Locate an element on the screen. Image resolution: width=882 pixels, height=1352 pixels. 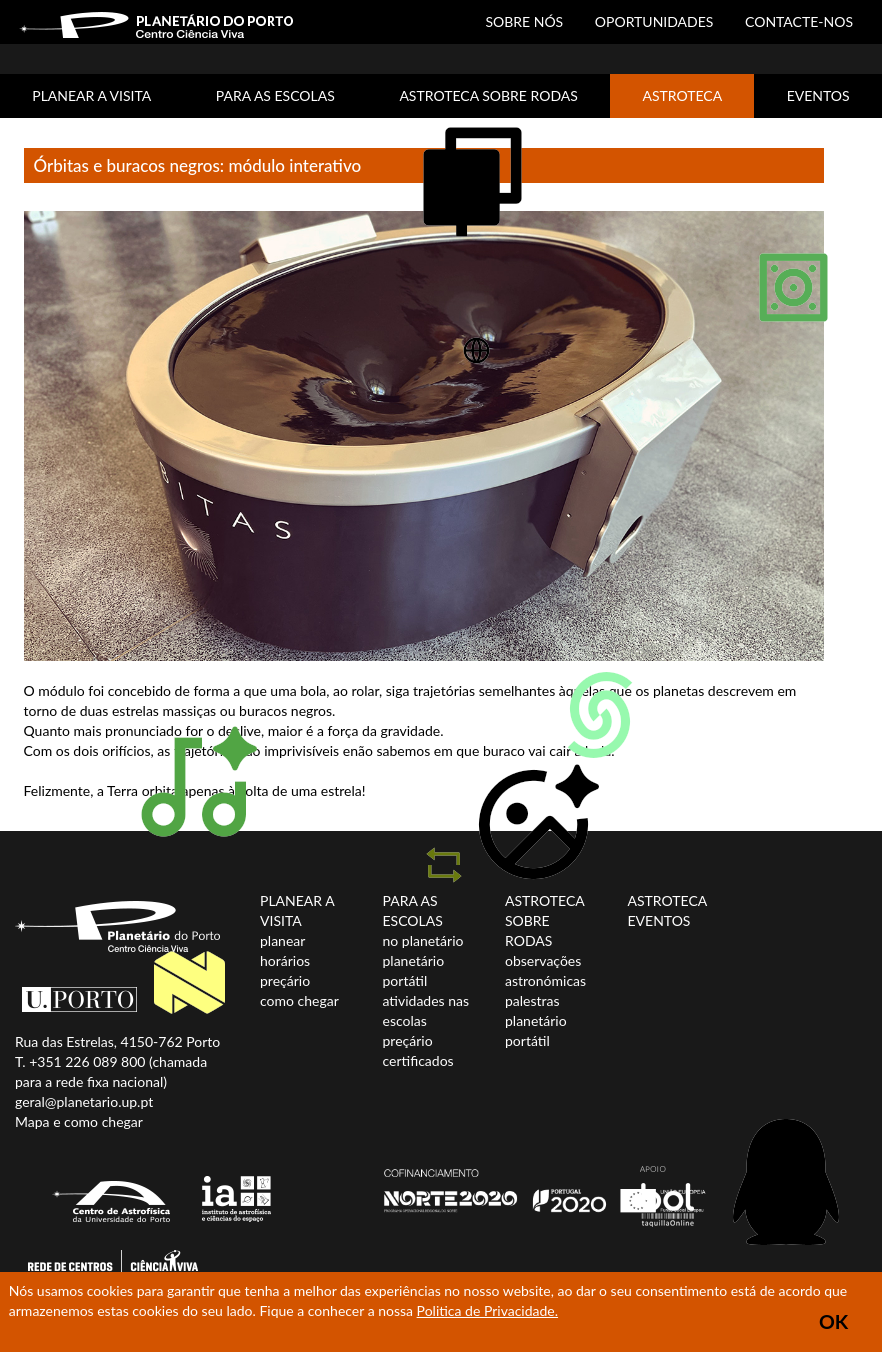
switch to global or international settings is located at coordinates (476, 350).